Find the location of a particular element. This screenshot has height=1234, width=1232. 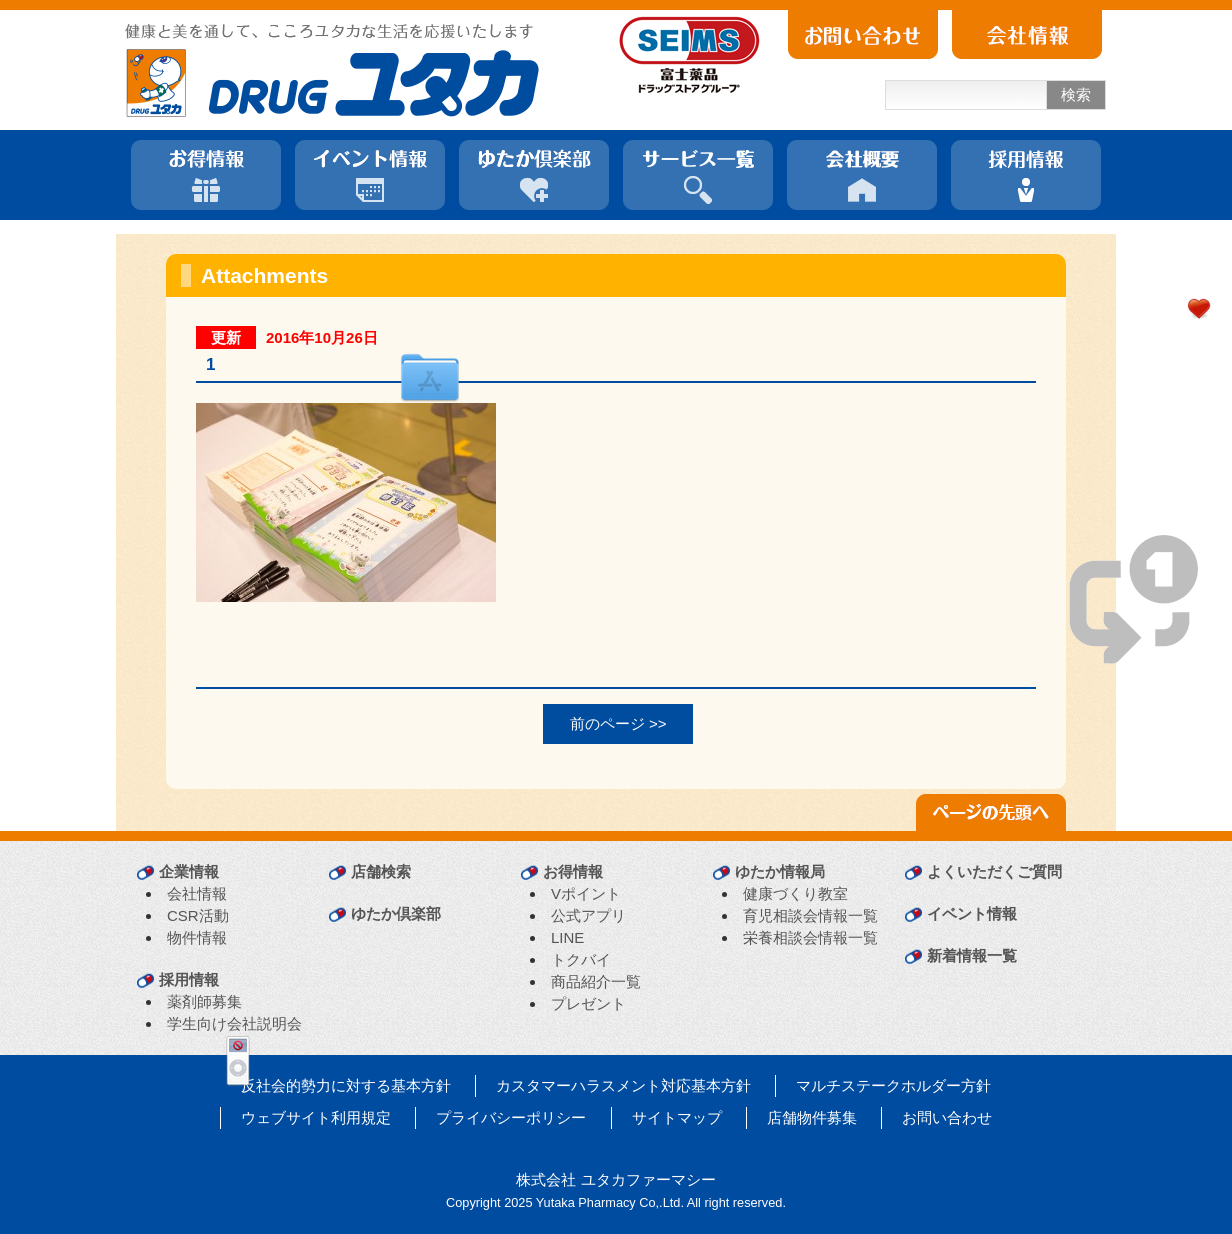

repeat current song in playlist is located at coordinates (1129, 603).